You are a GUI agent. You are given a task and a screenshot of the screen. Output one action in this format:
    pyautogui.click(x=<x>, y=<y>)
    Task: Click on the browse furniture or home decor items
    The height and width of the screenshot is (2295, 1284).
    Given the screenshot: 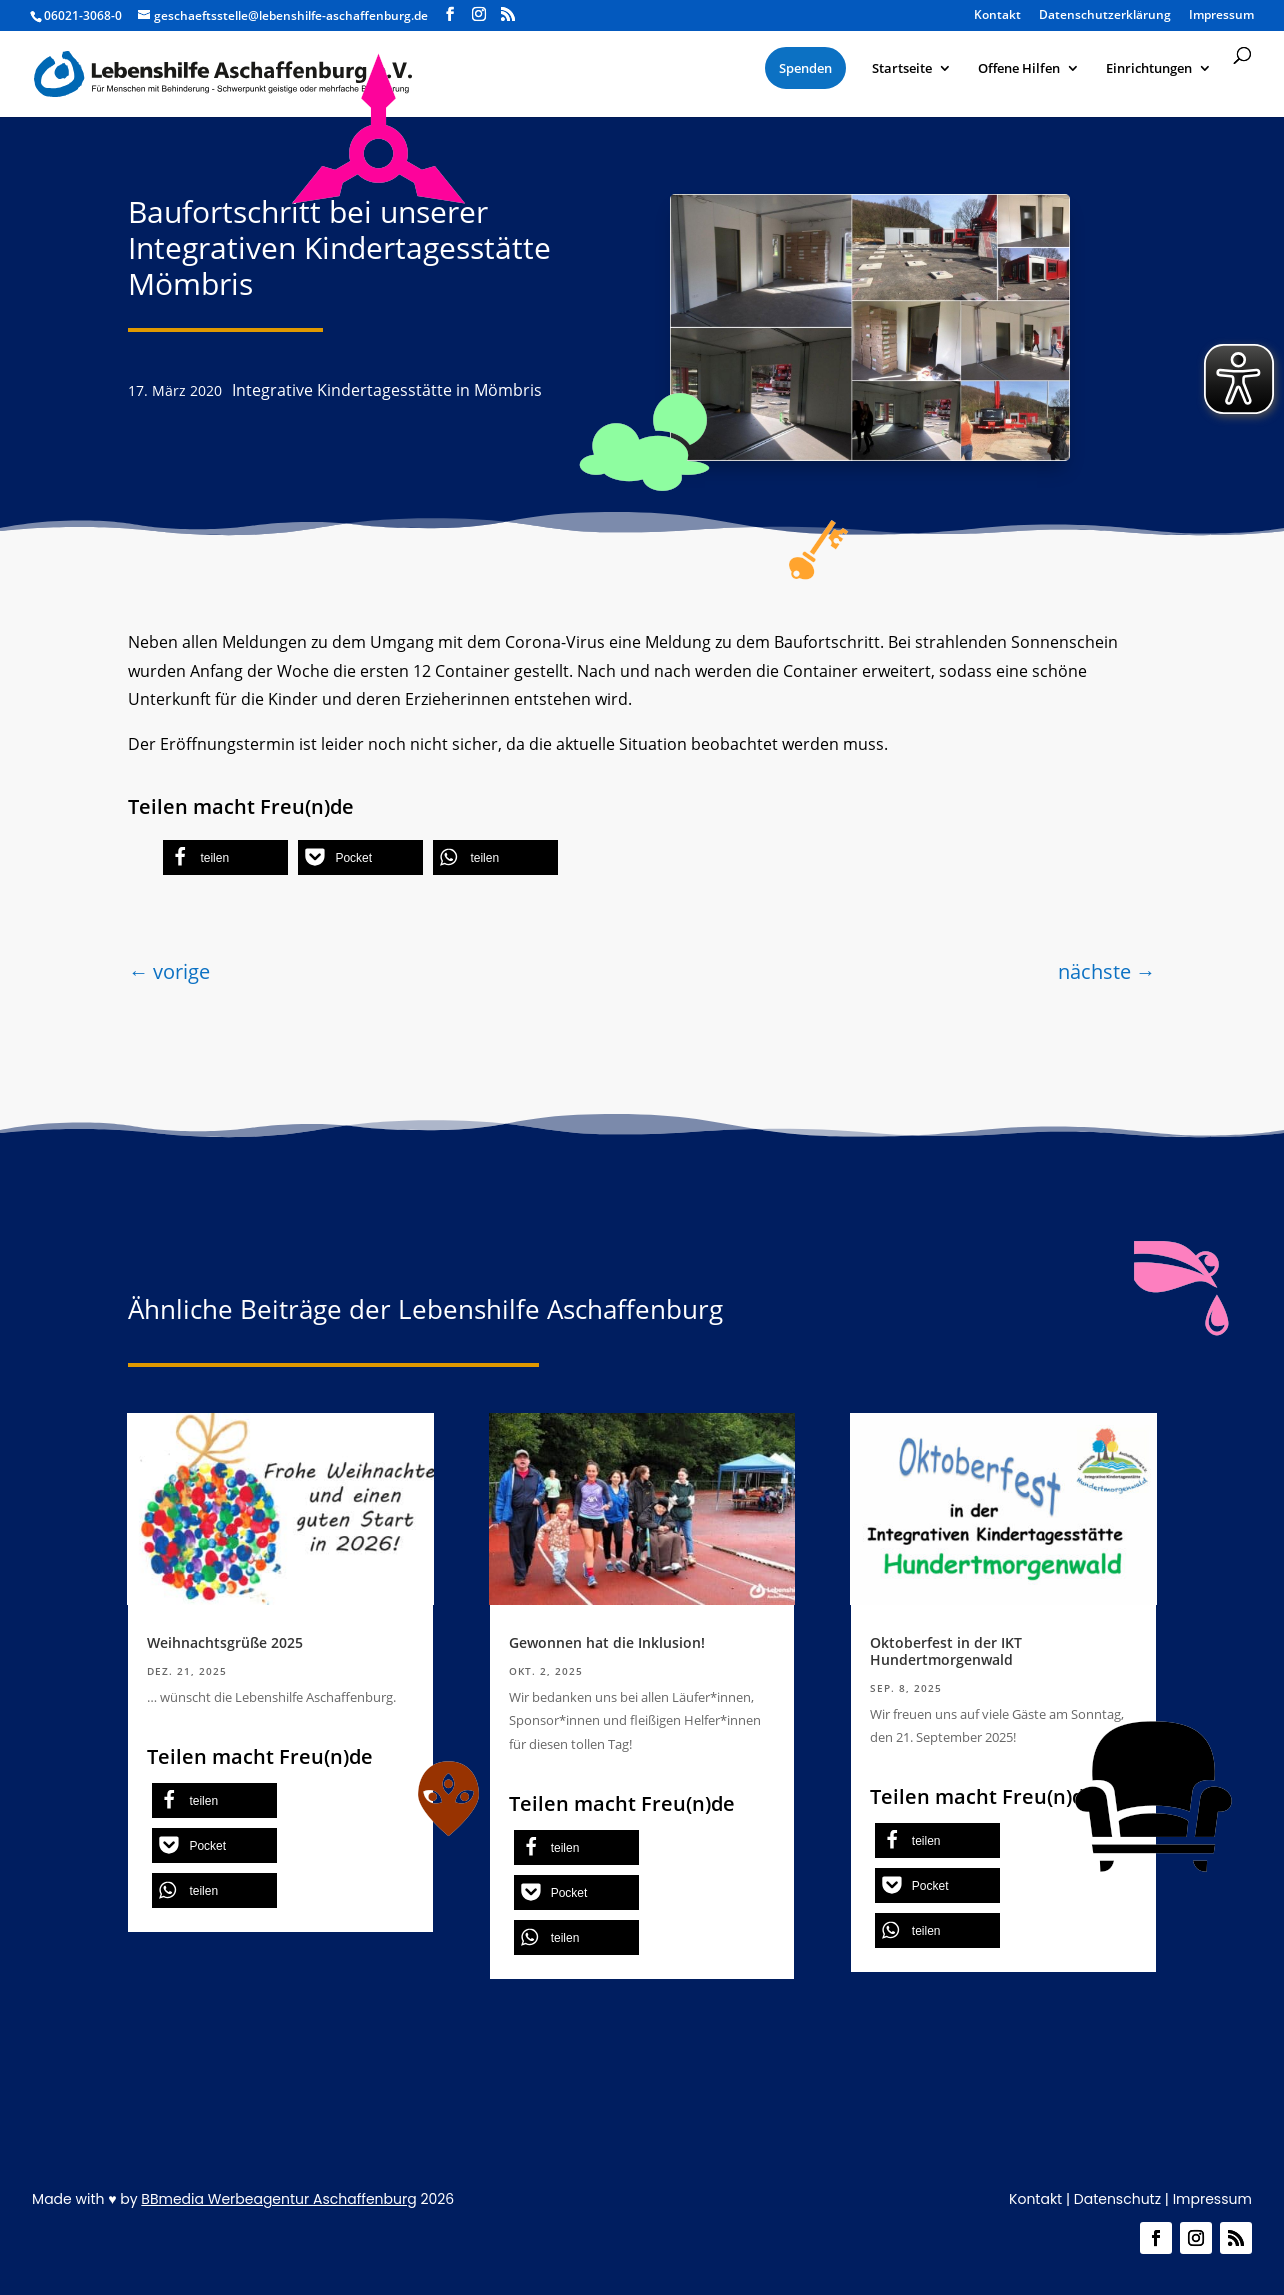 What is the action you would take?
    pyautogui.click(x=1153, y=1796)
    